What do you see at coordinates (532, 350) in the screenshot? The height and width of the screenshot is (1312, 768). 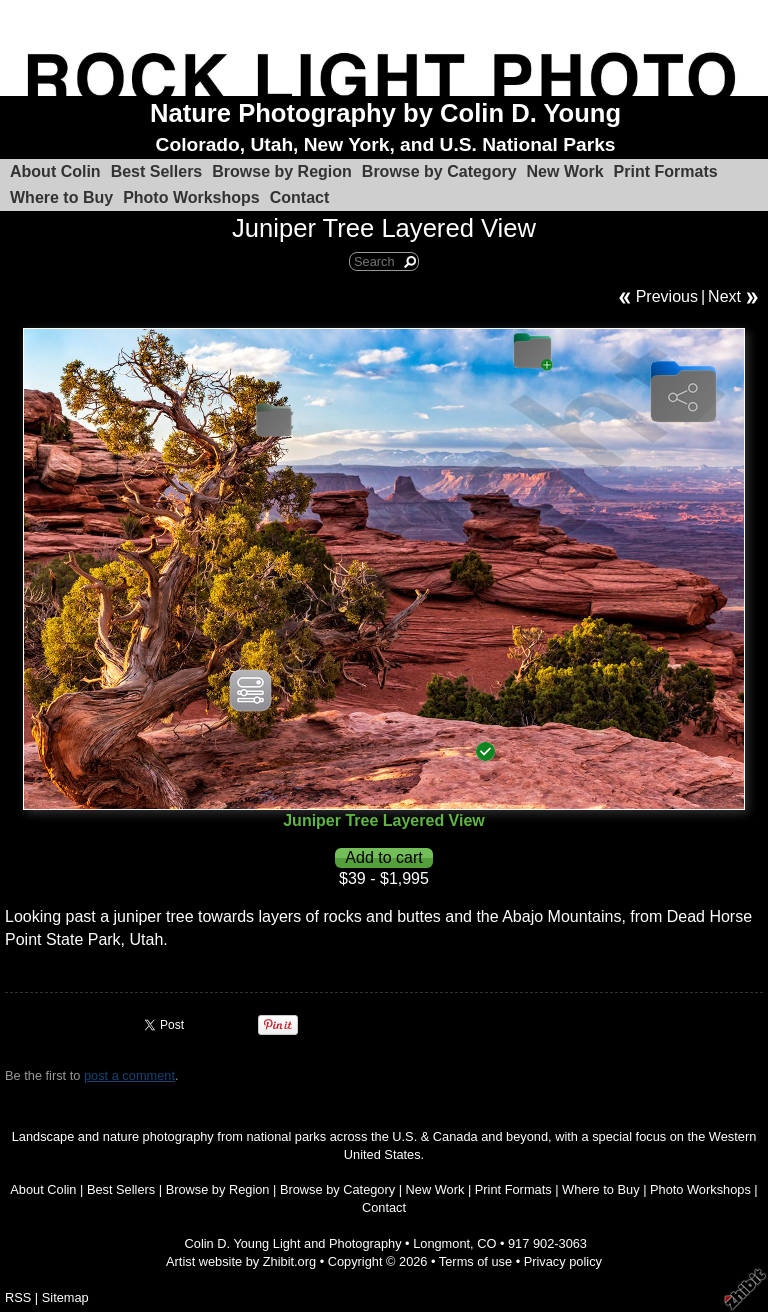 I see `create a new folder` at bounding box center [532, 350].